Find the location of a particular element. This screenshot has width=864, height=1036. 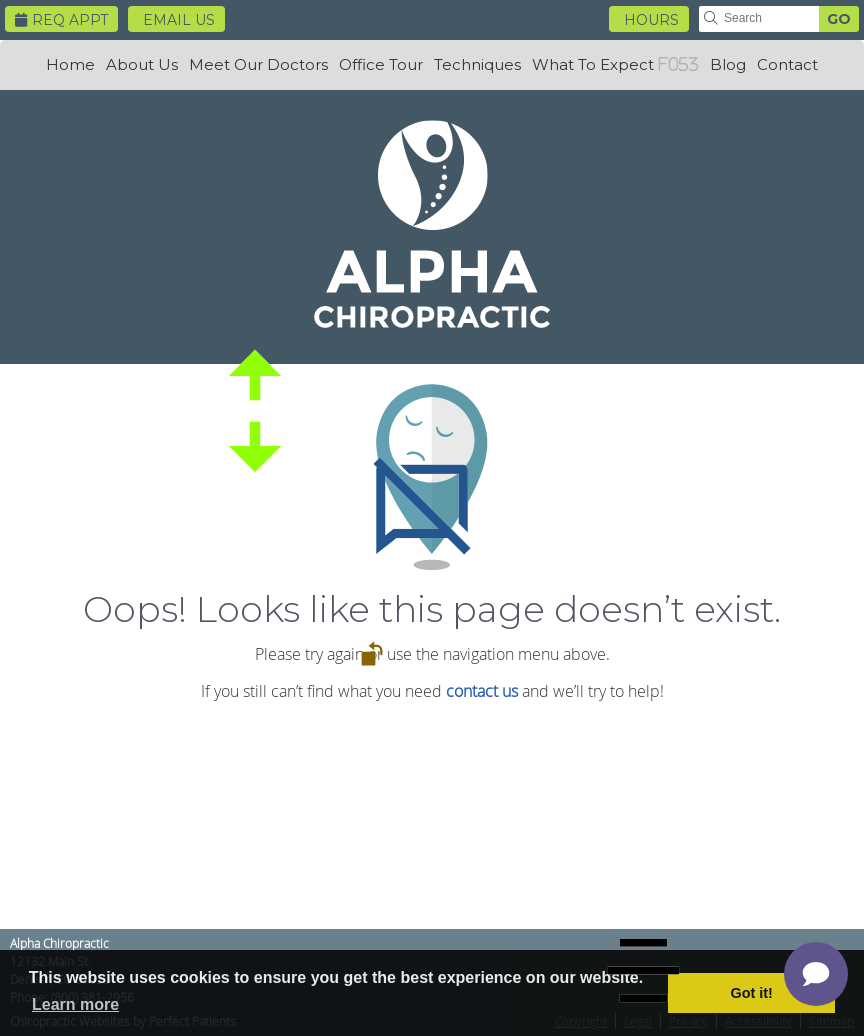

open navigation menu is located at coordinates (643, 970).